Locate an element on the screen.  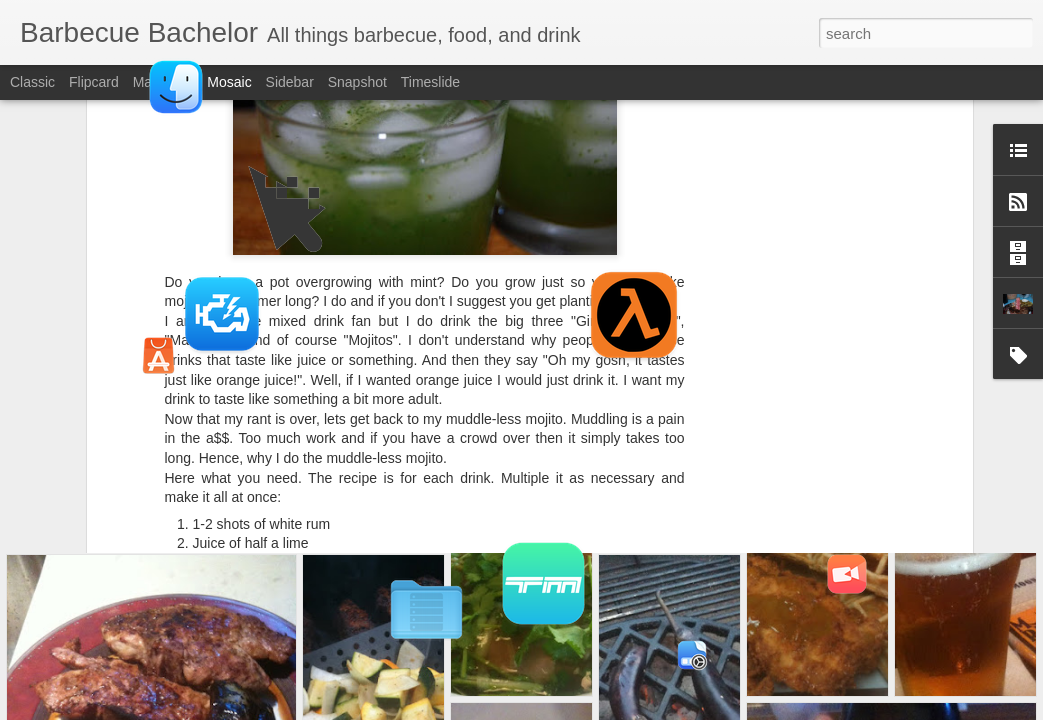
launch trackmania racing game is located at coordinates (543, 583).